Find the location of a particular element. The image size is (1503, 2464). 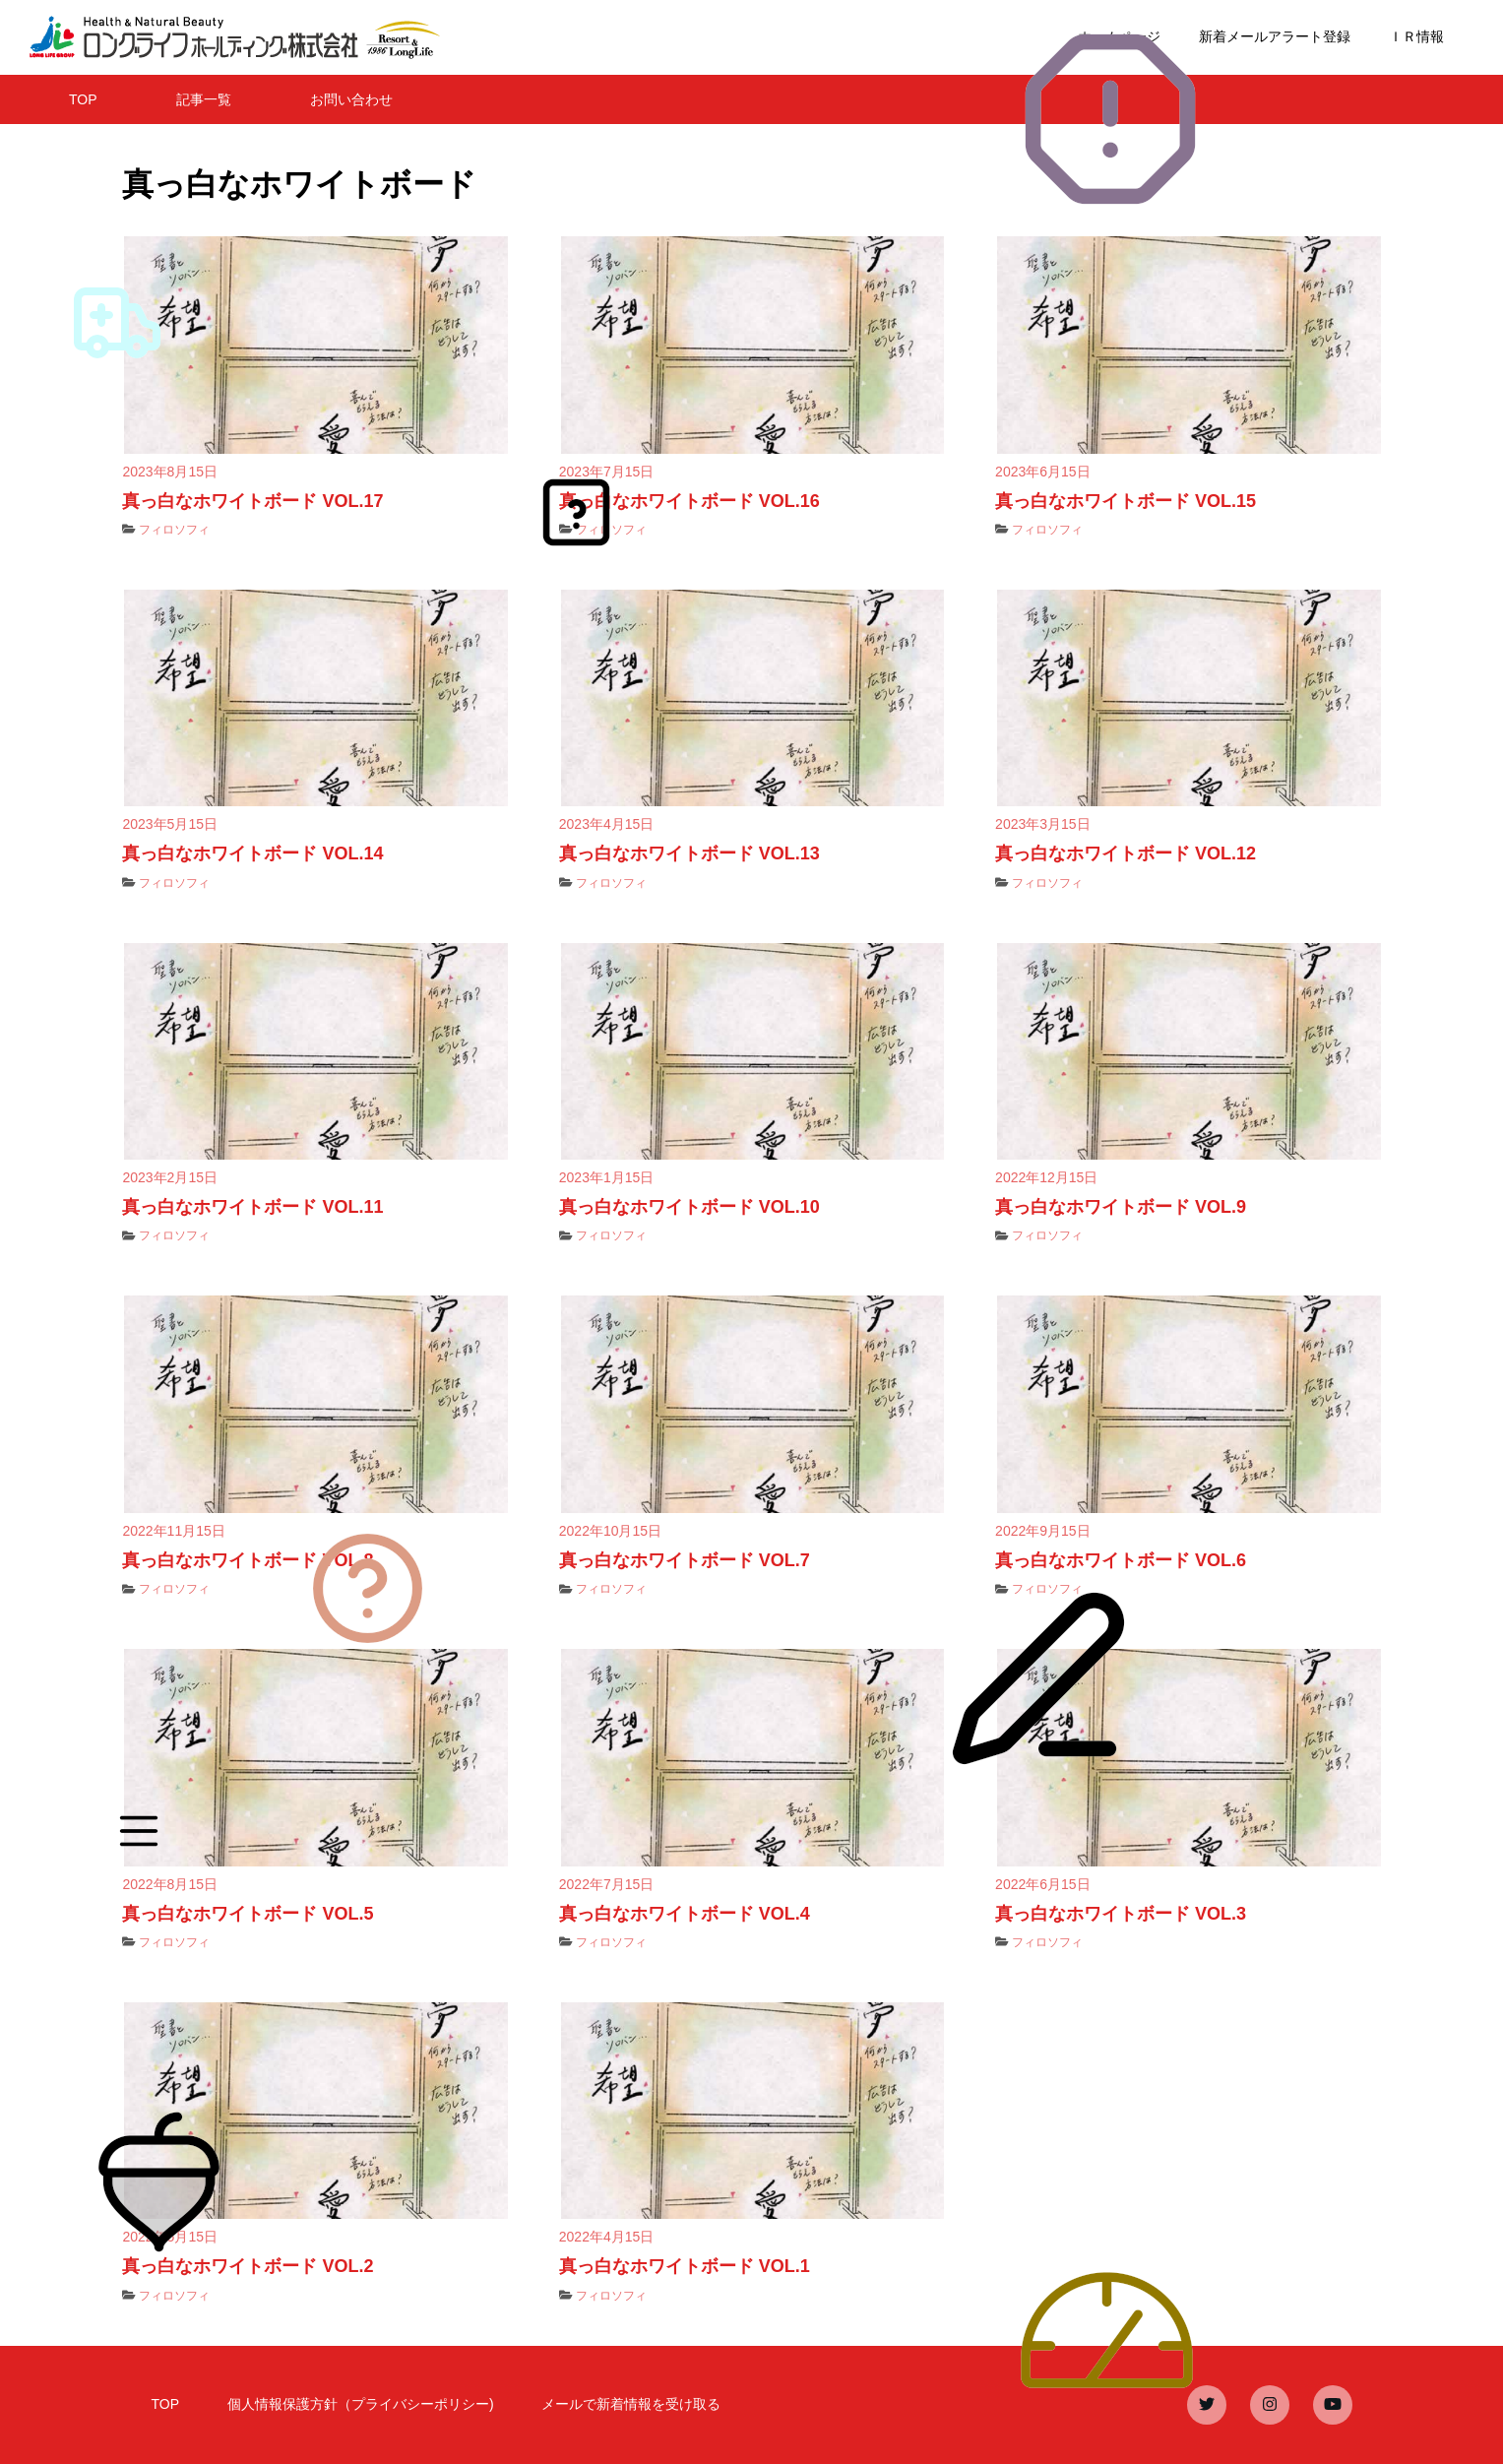

edit text or content is located at coordinates (1038, 1678).